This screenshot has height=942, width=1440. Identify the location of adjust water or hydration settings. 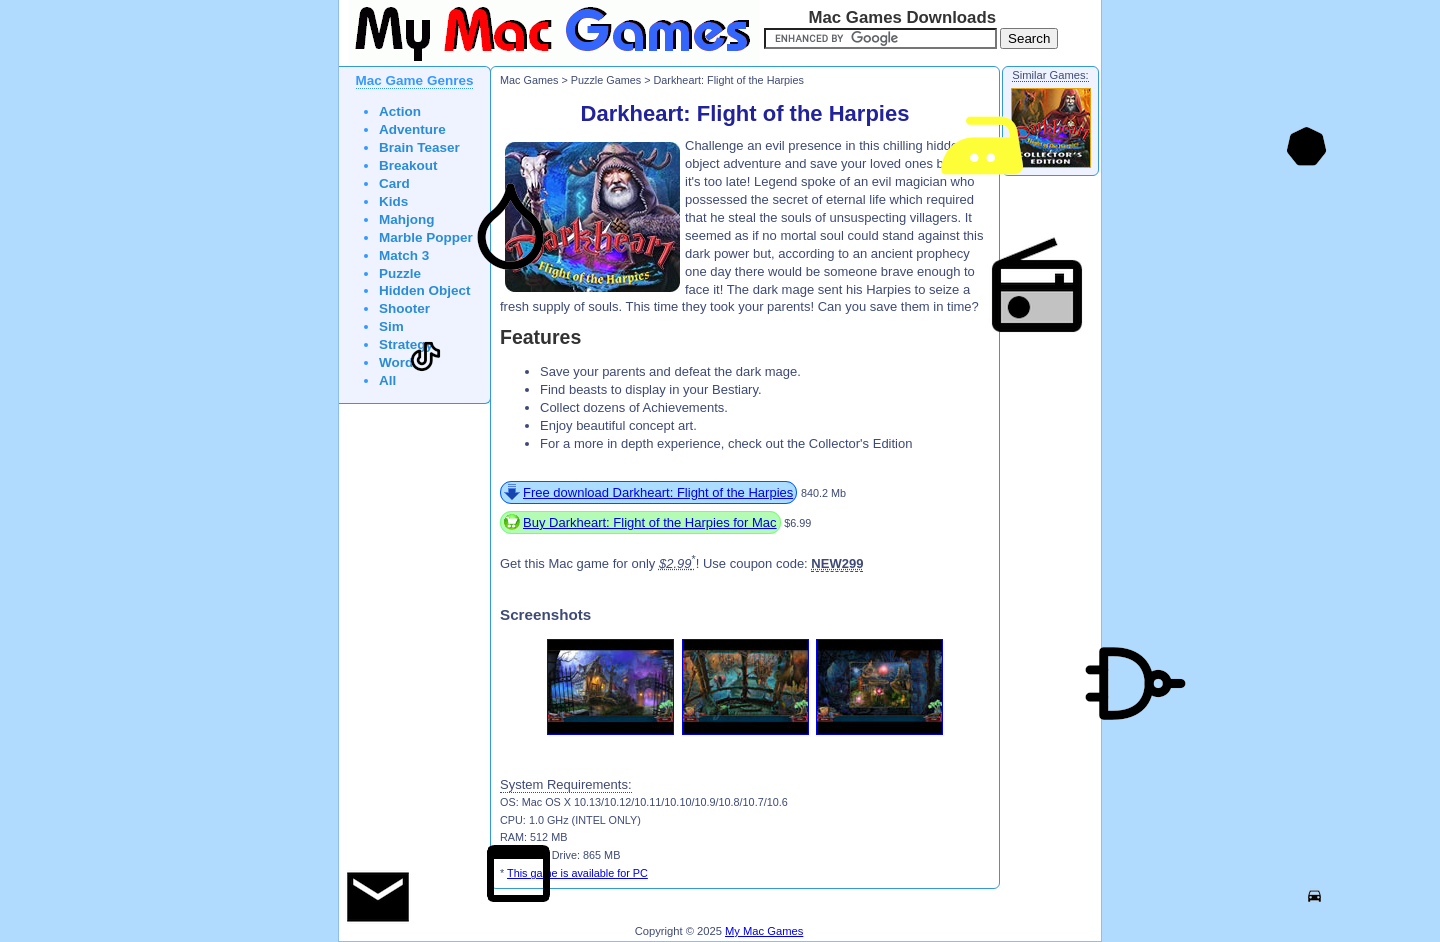
(510, 224).